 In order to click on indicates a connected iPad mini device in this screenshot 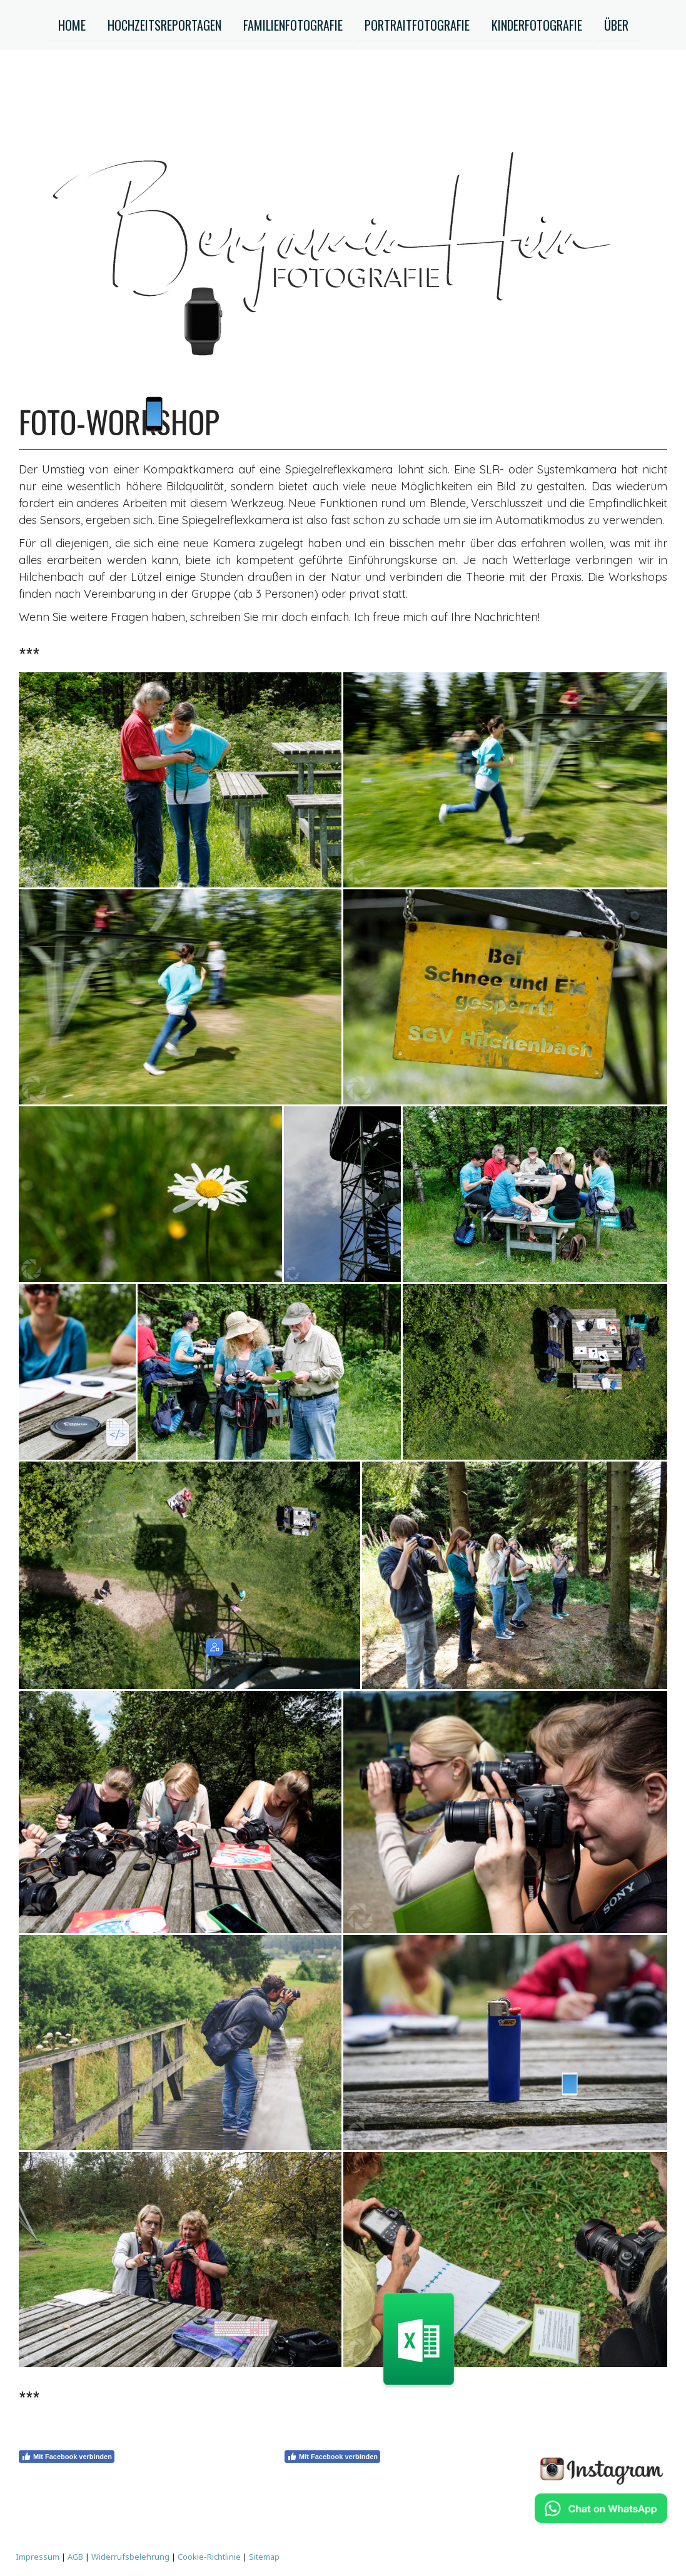, I will do `click(570, 2082)`.